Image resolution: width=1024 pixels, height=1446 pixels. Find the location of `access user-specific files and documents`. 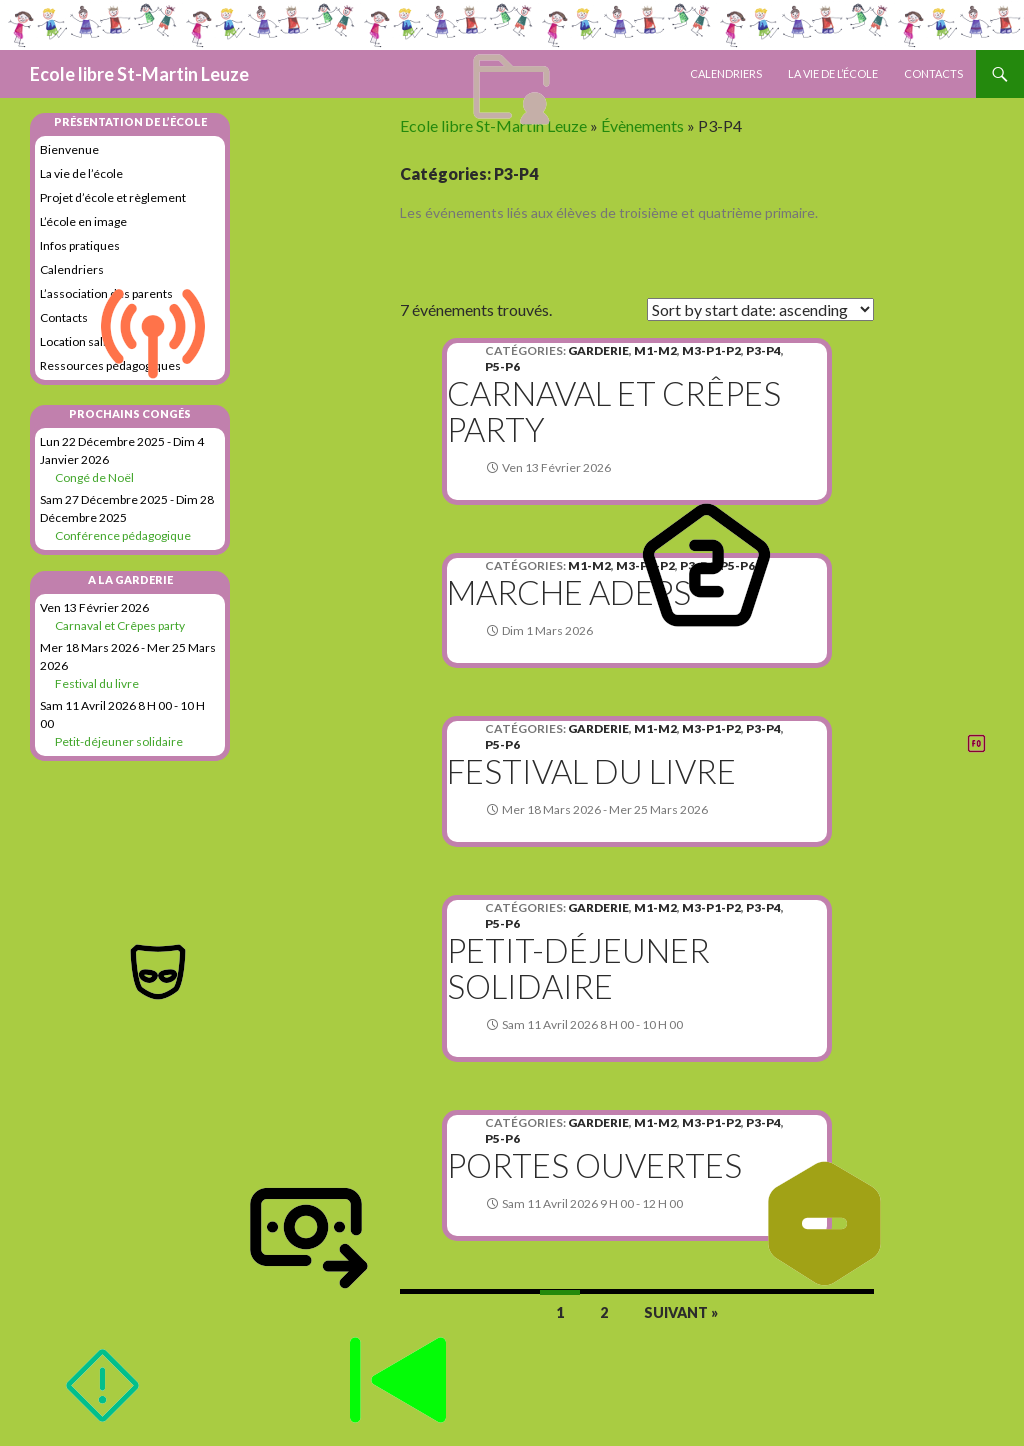

access user-specific files and documents is located at coordinates (511, 86).